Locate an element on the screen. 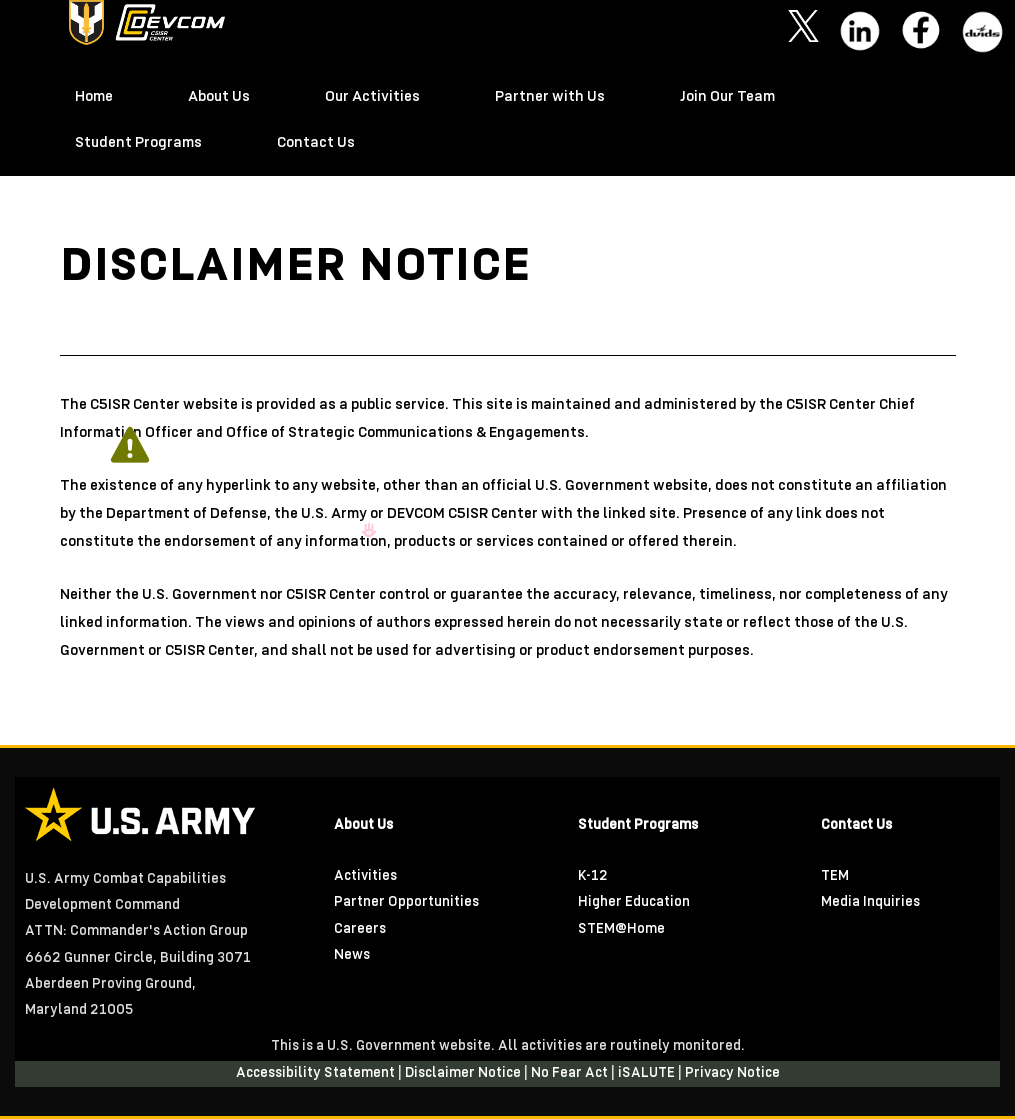  indicates a warning or caution state is located at coordinates (130, 446).